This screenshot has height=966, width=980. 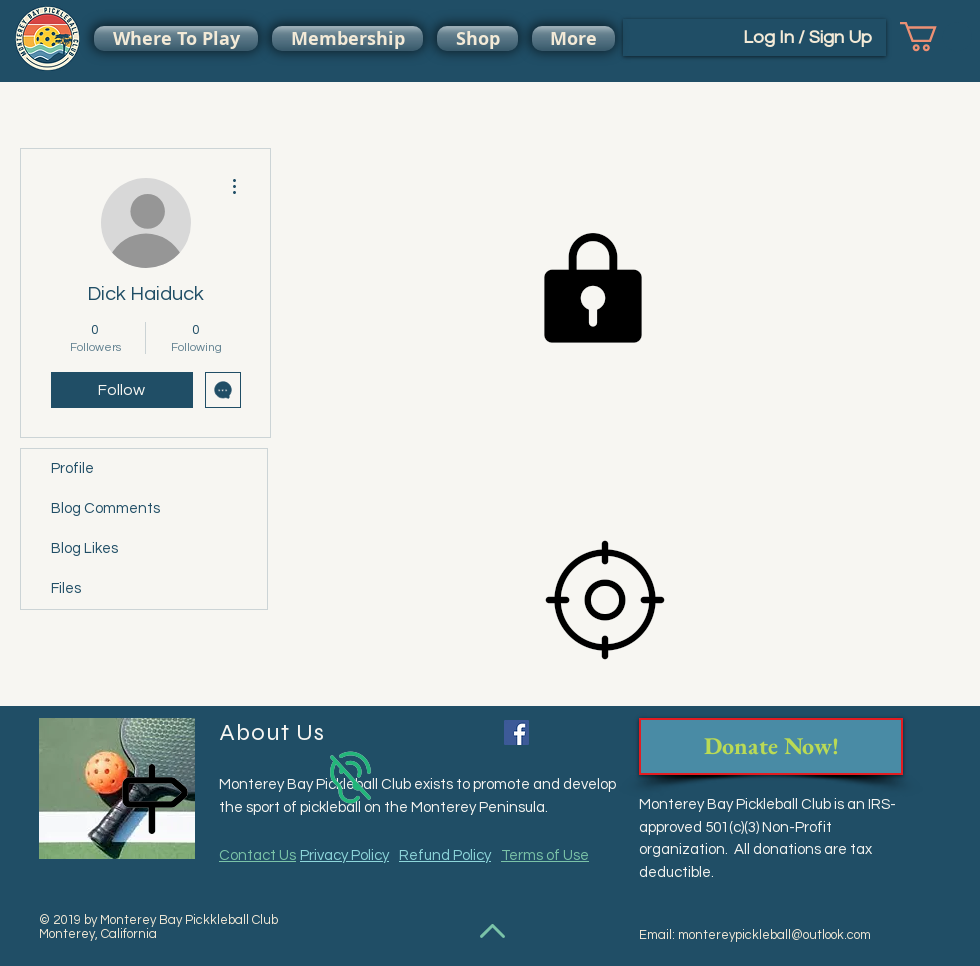 What do you see at coordinates (593, 294) in the screenshot?
I see `access secure or encrypted content` at bounding box center [593, 294].